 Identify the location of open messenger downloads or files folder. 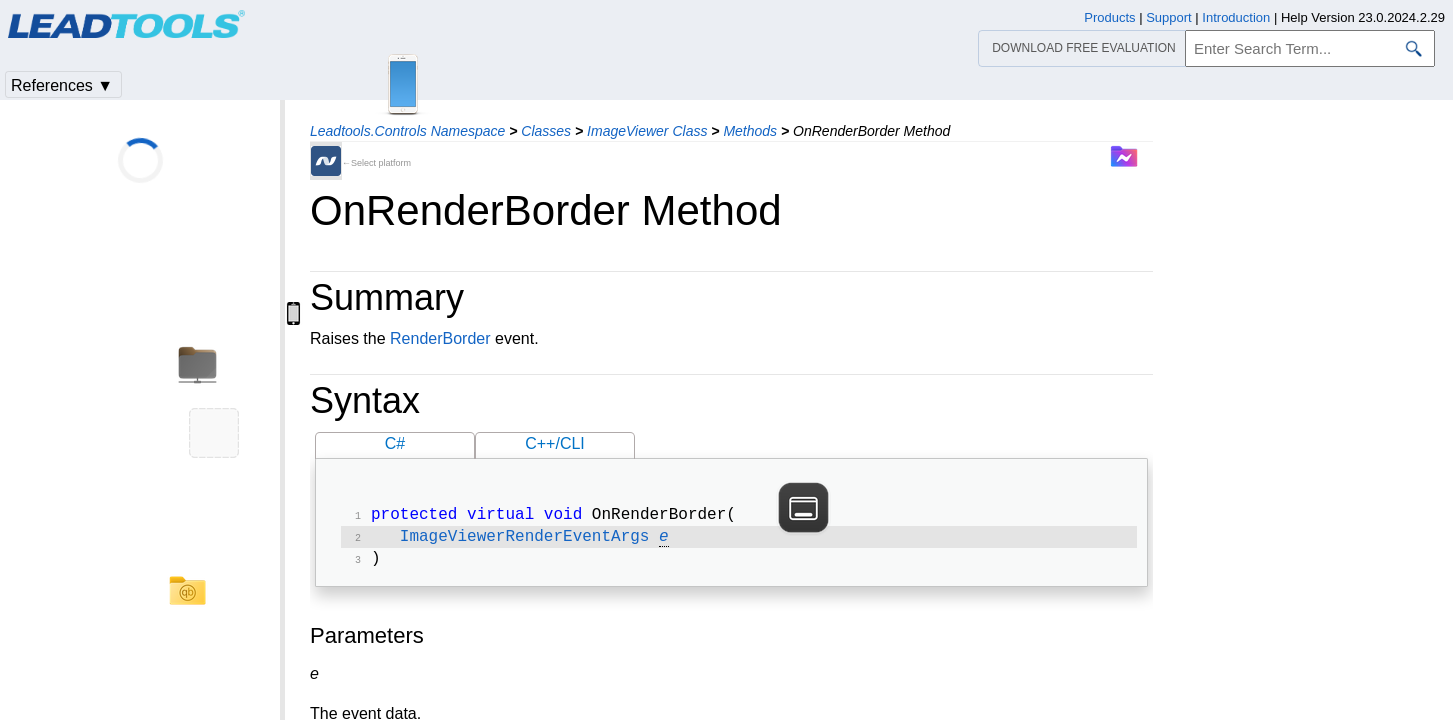
(1124, 157).